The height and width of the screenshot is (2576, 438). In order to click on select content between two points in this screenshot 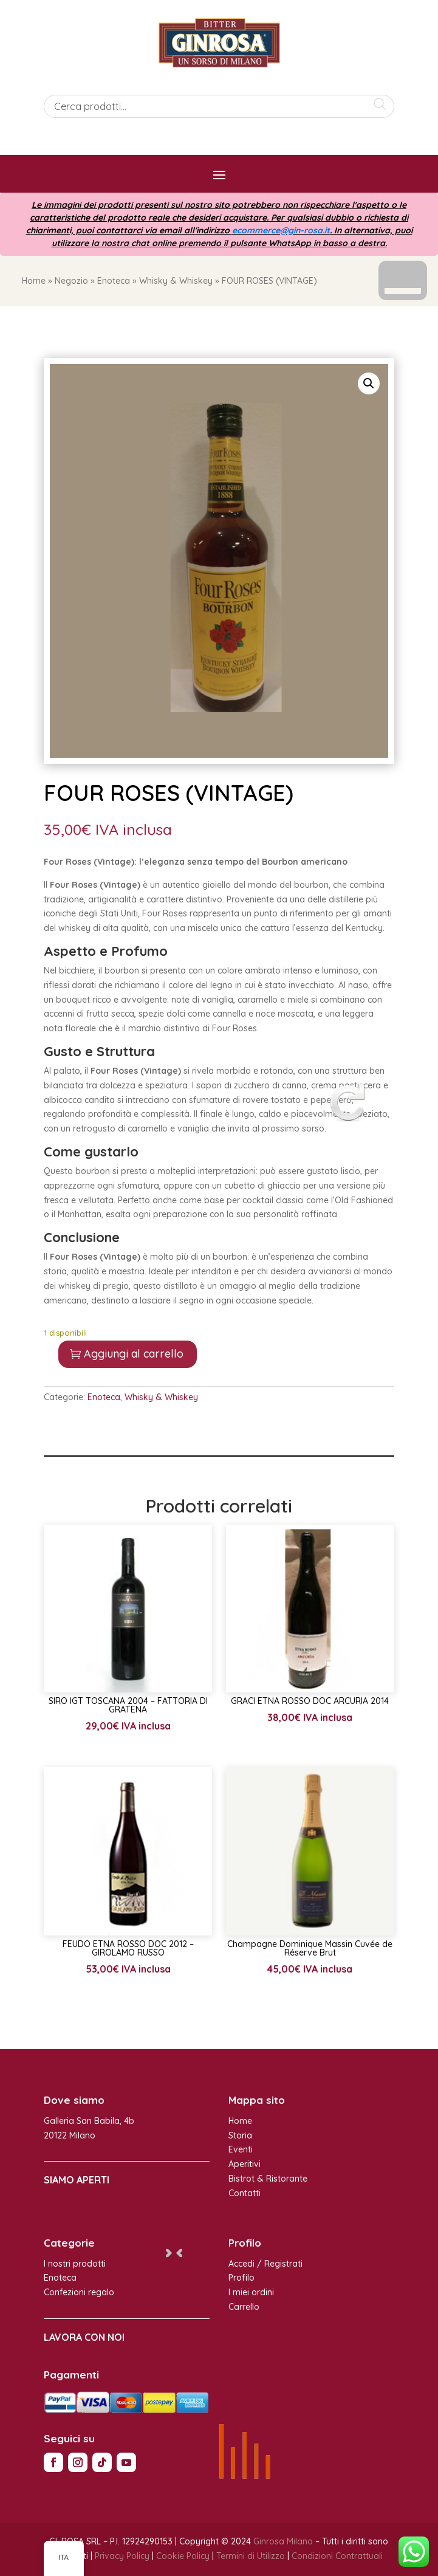, I will do `click(174, 2253)`.